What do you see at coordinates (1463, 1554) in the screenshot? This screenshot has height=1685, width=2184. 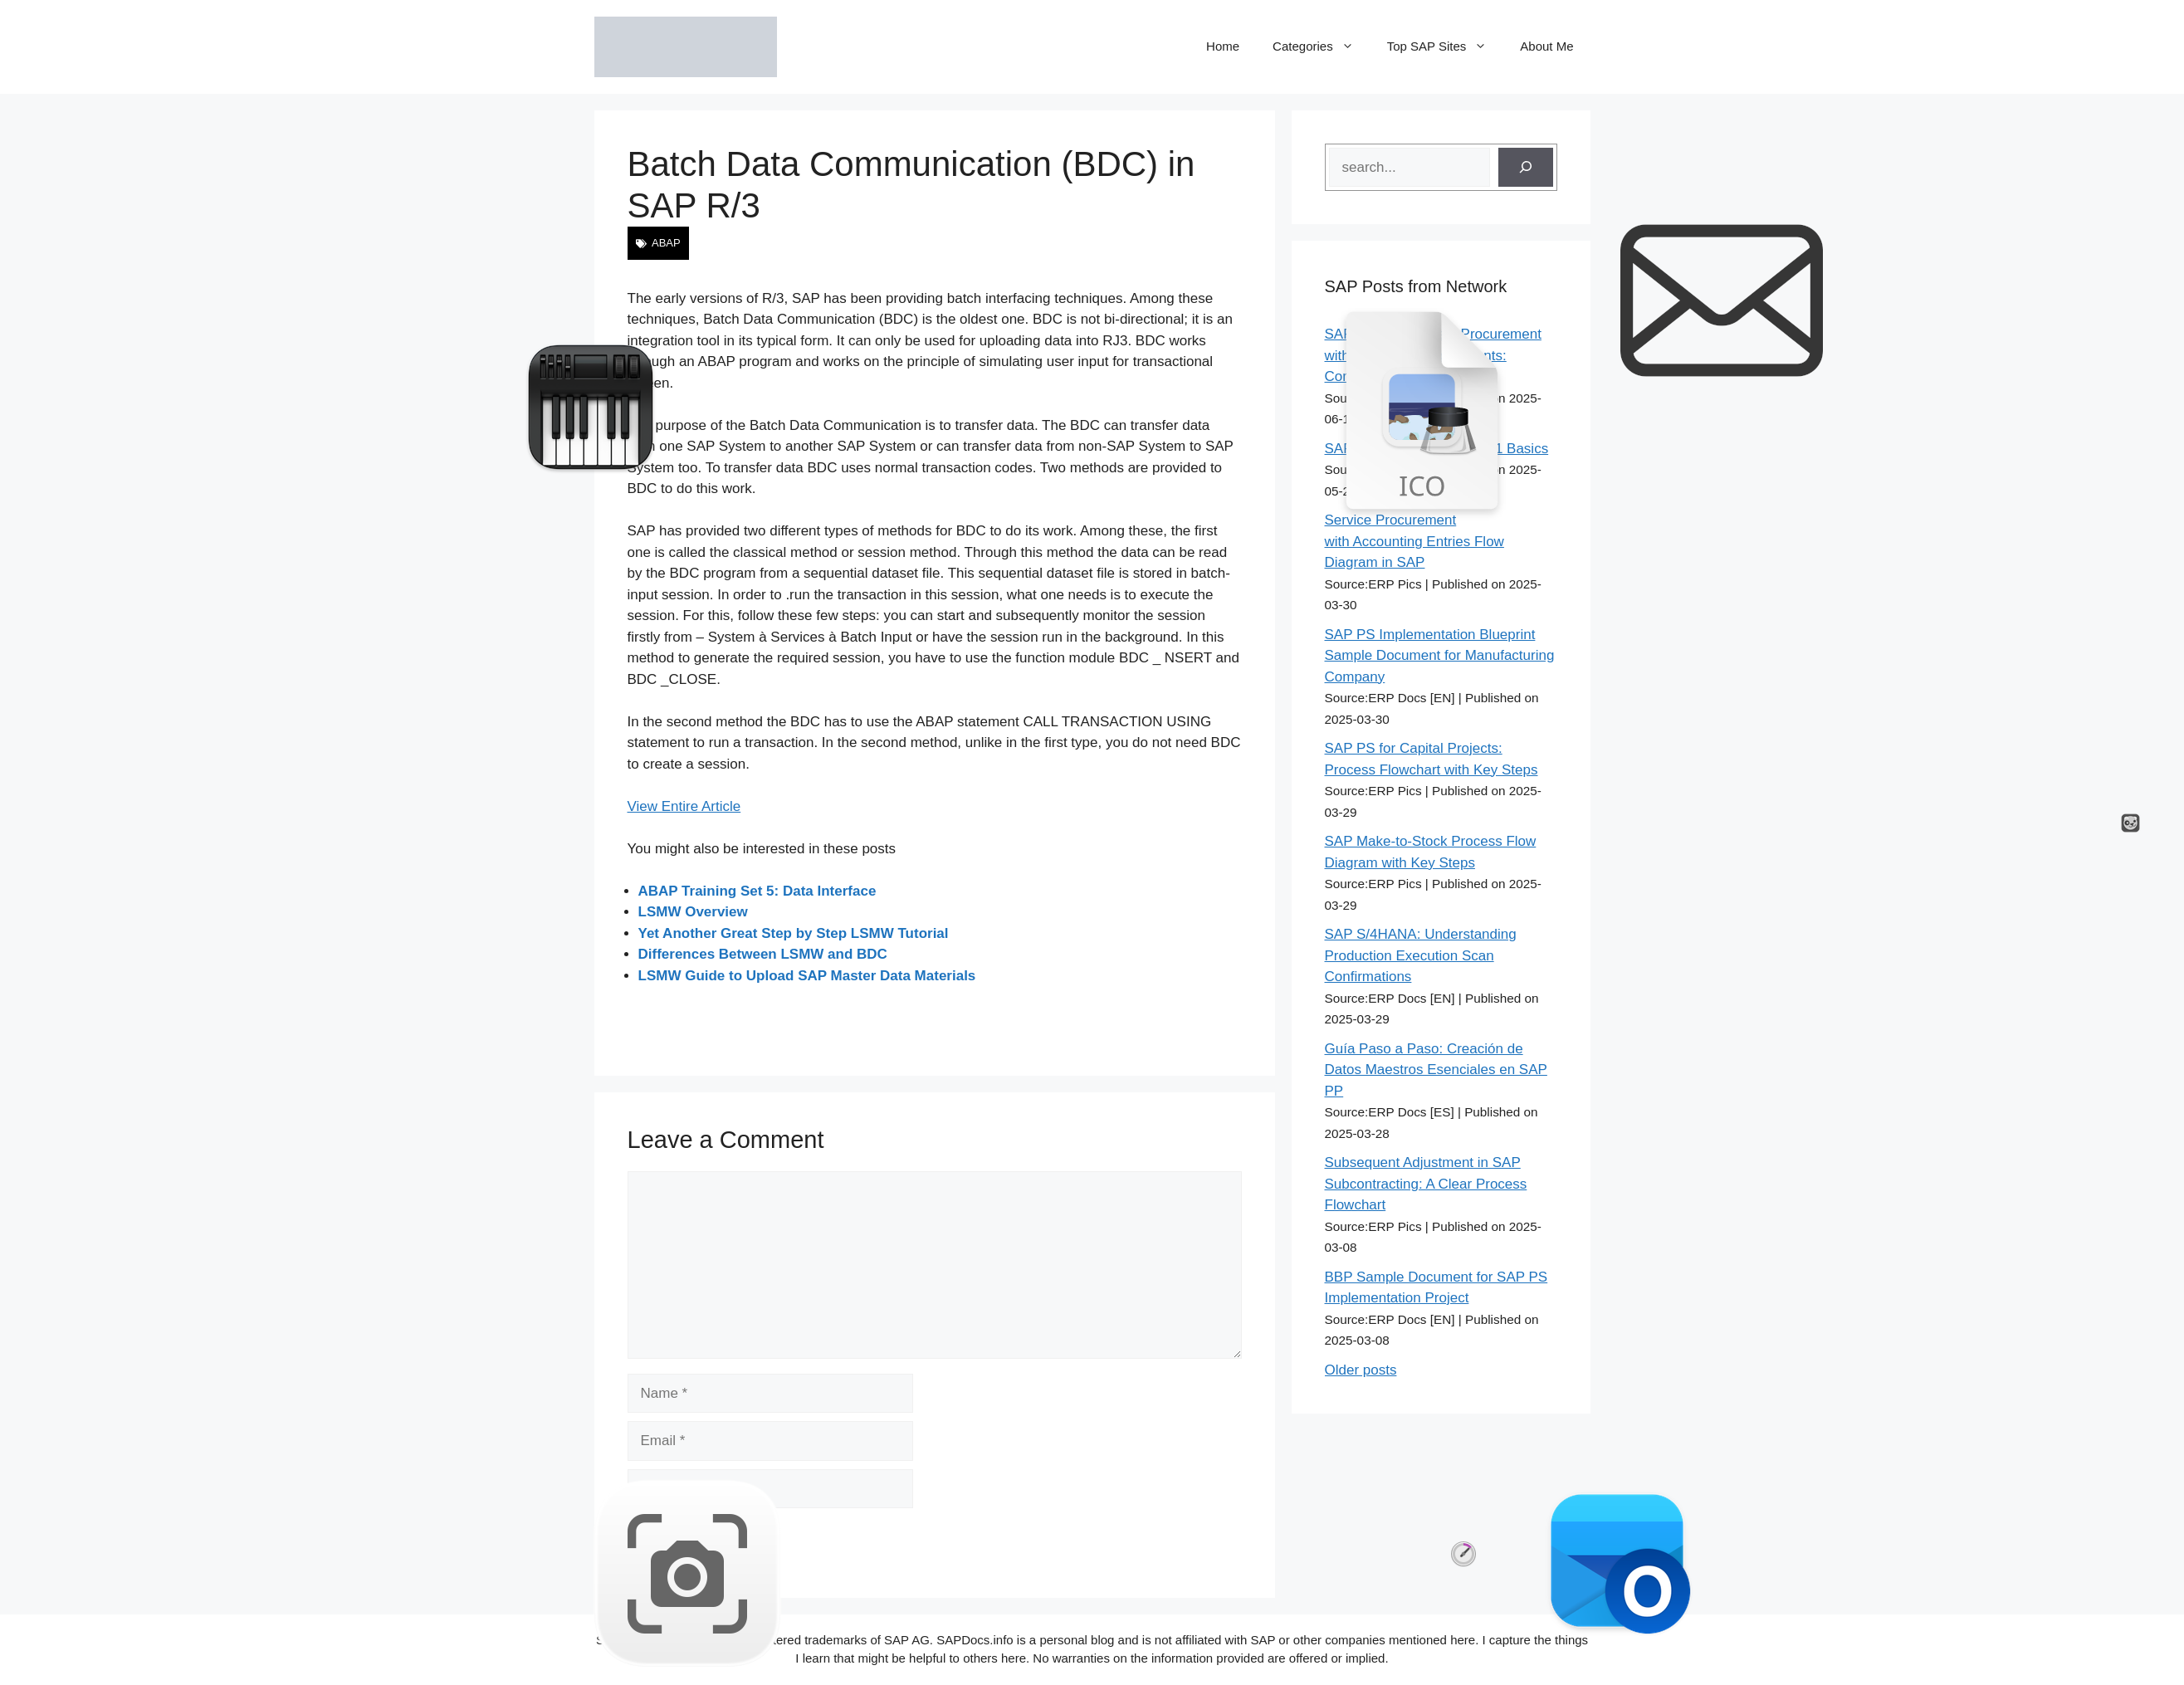 I see `launch sysprof system profiler` at bounding box center [1463, 1554].